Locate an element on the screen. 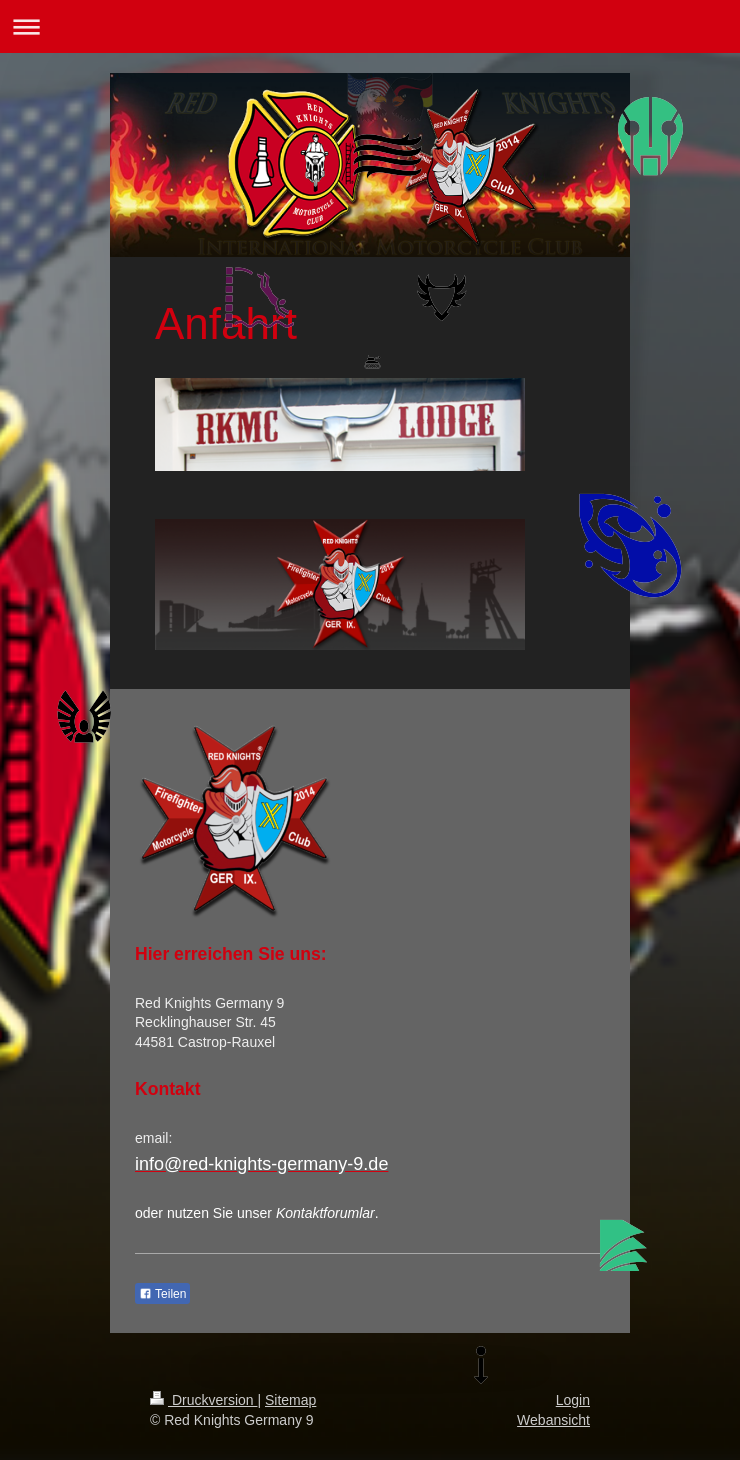 This screenshot has height=1460, width=740. select angel or celestial character class is located at coordinates (84, 716).